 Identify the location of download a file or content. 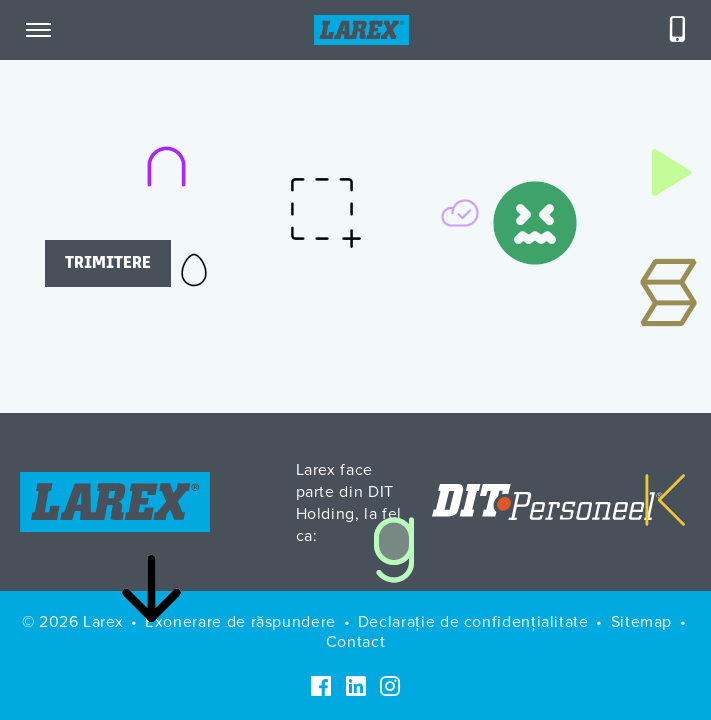
(151, 588).